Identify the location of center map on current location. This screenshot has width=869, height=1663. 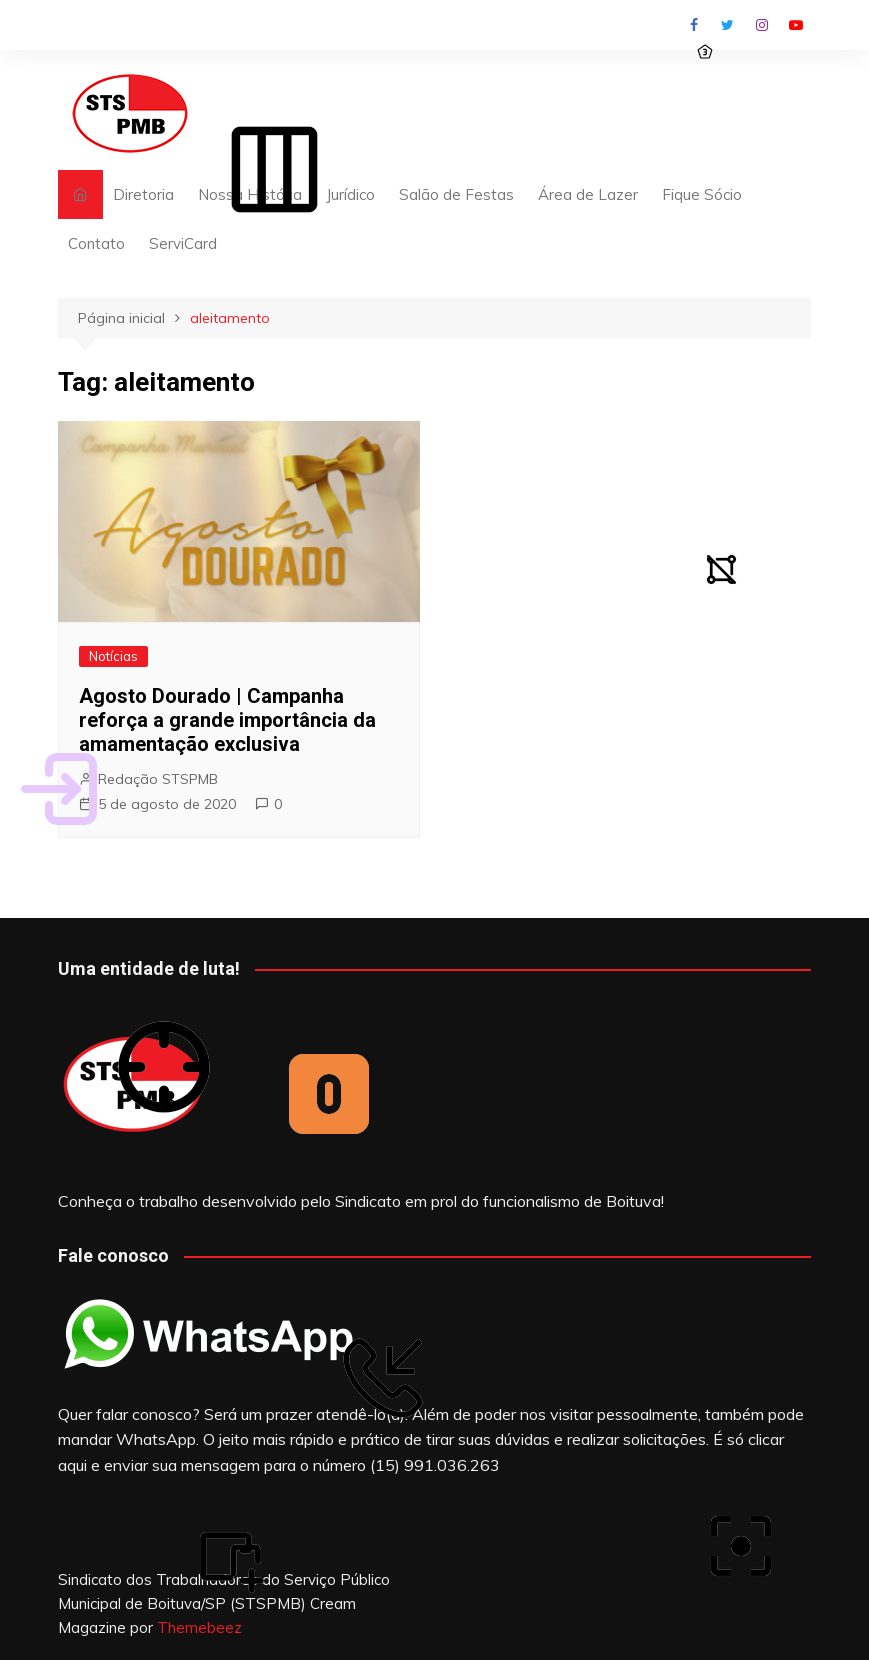
(164, 1067).